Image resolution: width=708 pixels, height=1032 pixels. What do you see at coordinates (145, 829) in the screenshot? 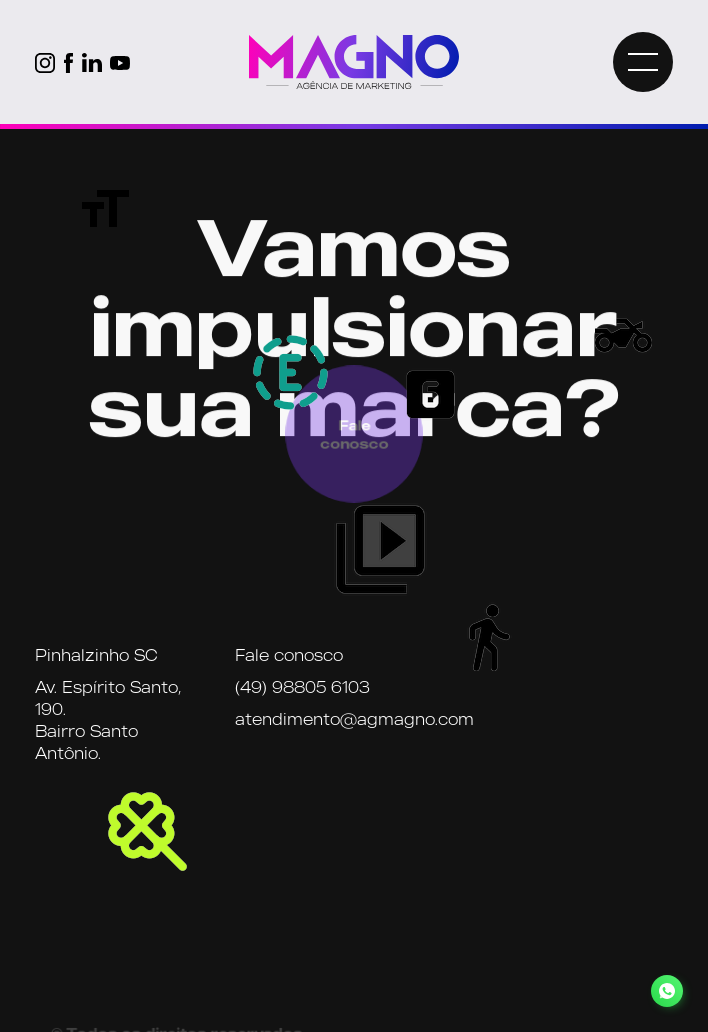
I see `indicates luck or bonus feature` at bounding box center [145, 829].